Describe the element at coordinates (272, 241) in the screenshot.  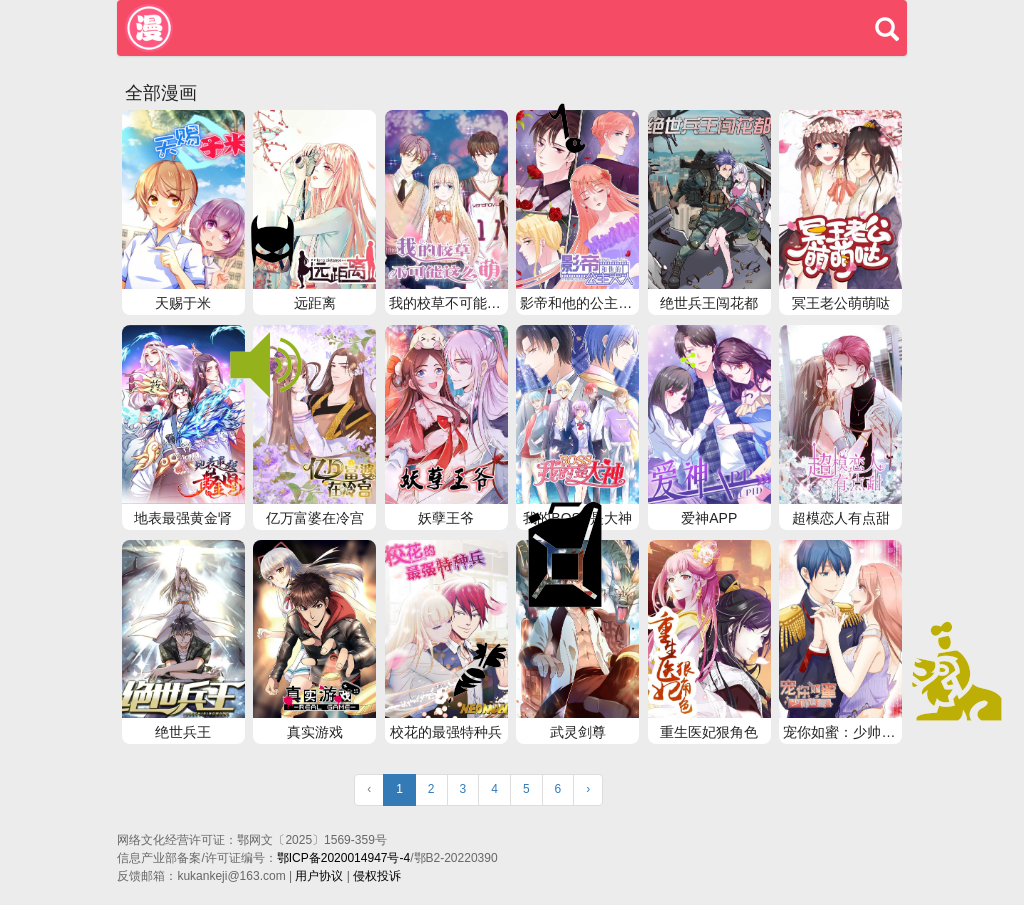
I see `select batman or superhero character` at that location.